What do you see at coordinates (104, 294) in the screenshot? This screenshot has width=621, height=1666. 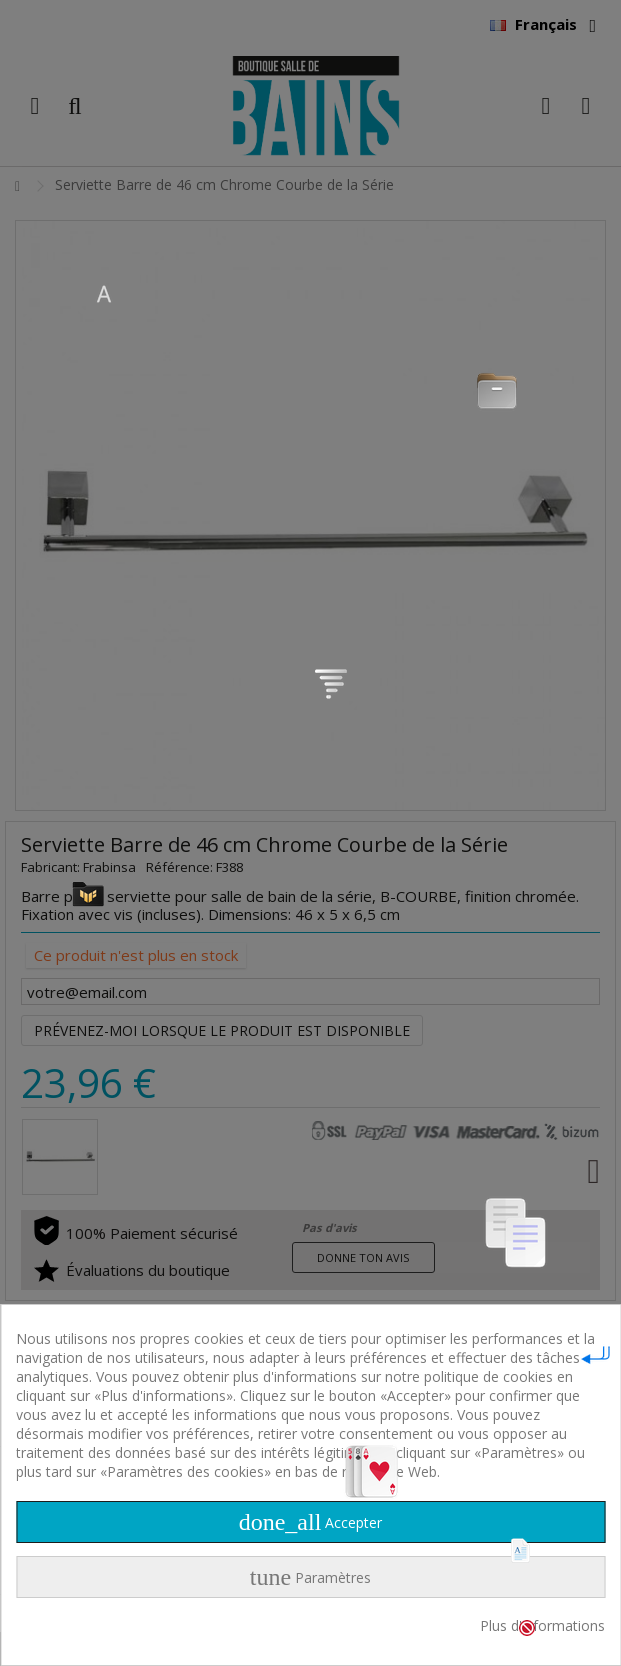 I see `access the font library` at bounding box center [104, 294].